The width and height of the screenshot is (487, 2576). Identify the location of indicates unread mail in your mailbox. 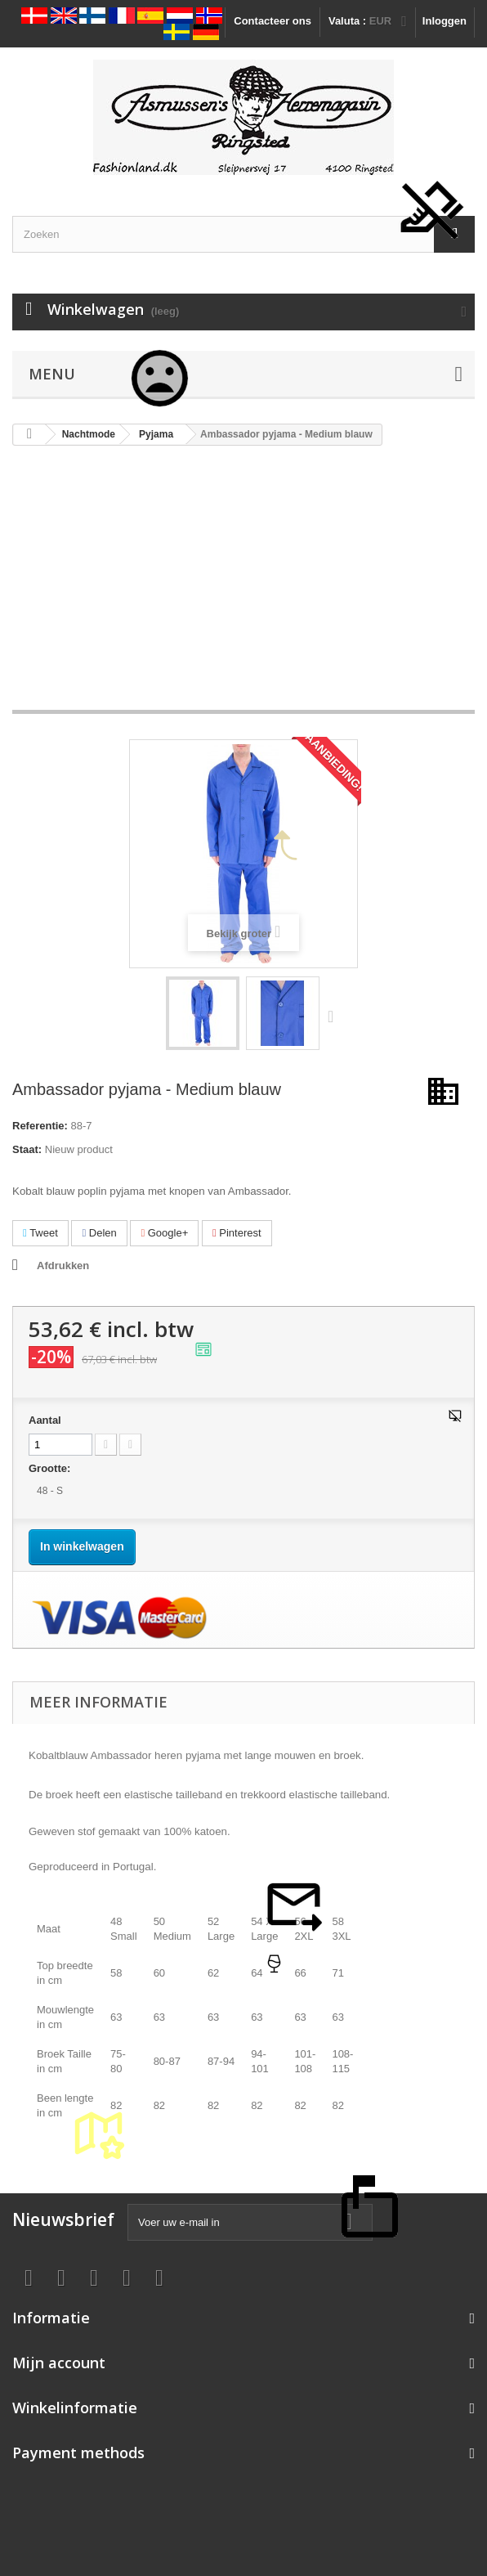
(369, 2209).